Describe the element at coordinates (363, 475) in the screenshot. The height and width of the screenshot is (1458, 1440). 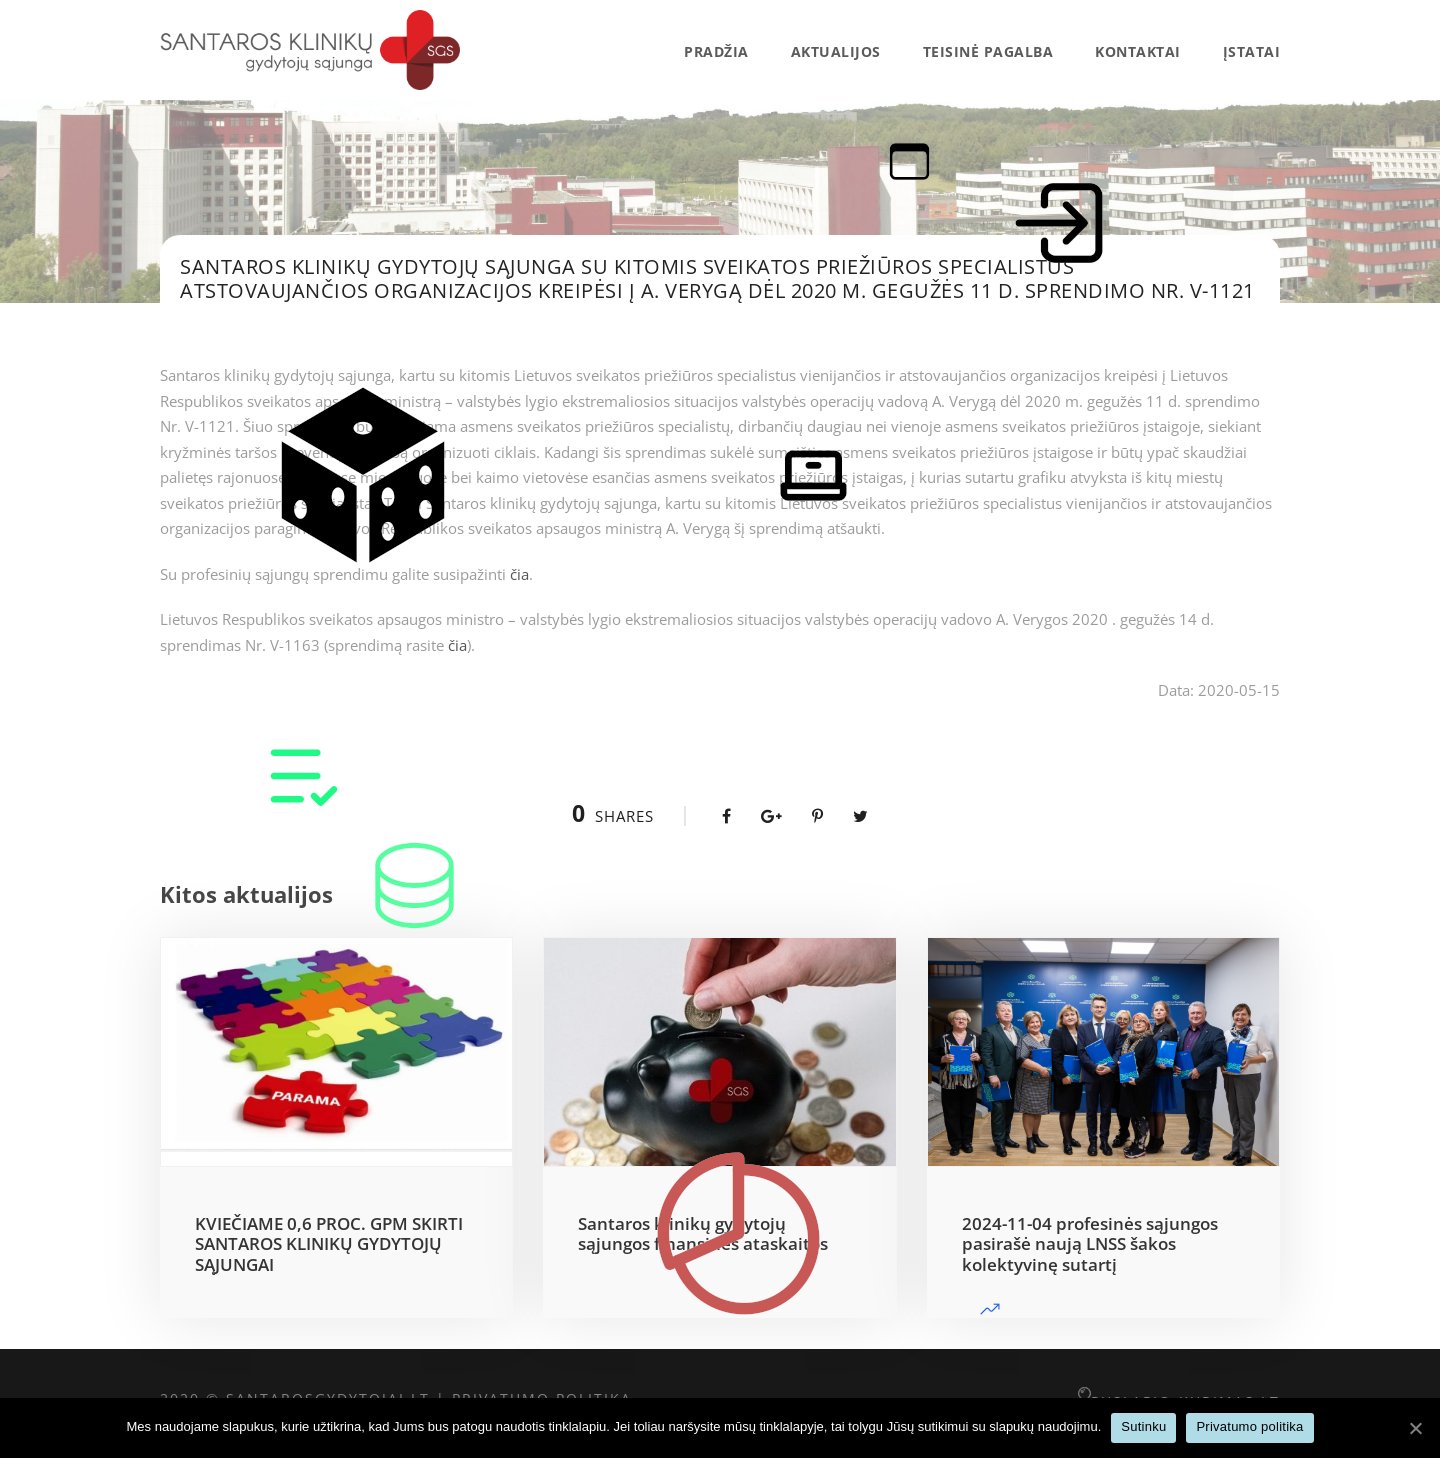
I see `randomize or shuffle content` at that location.